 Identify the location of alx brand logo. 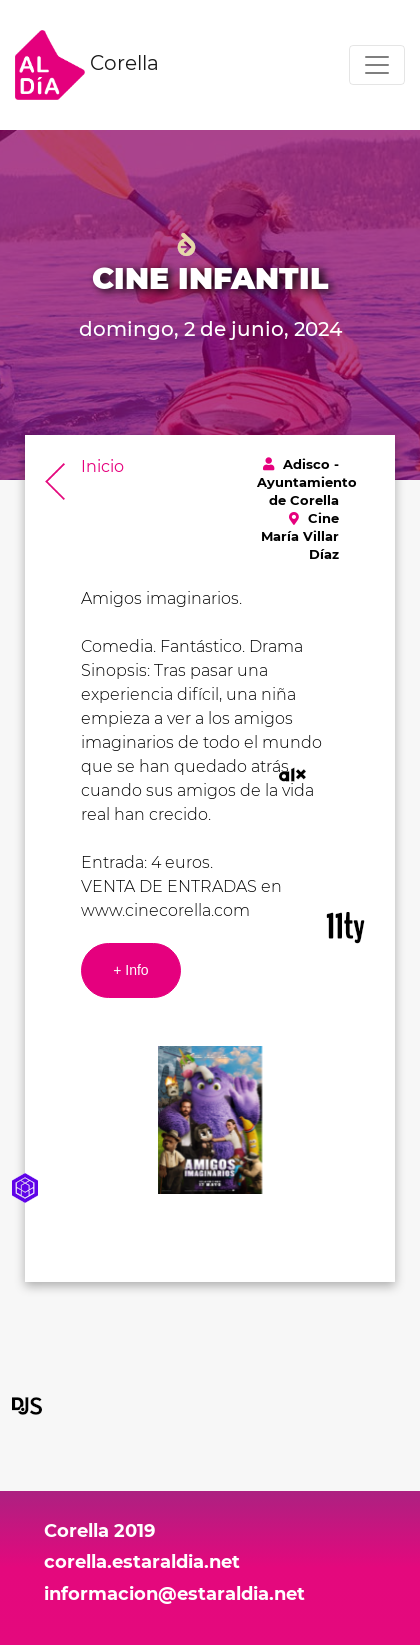
(292, 774).